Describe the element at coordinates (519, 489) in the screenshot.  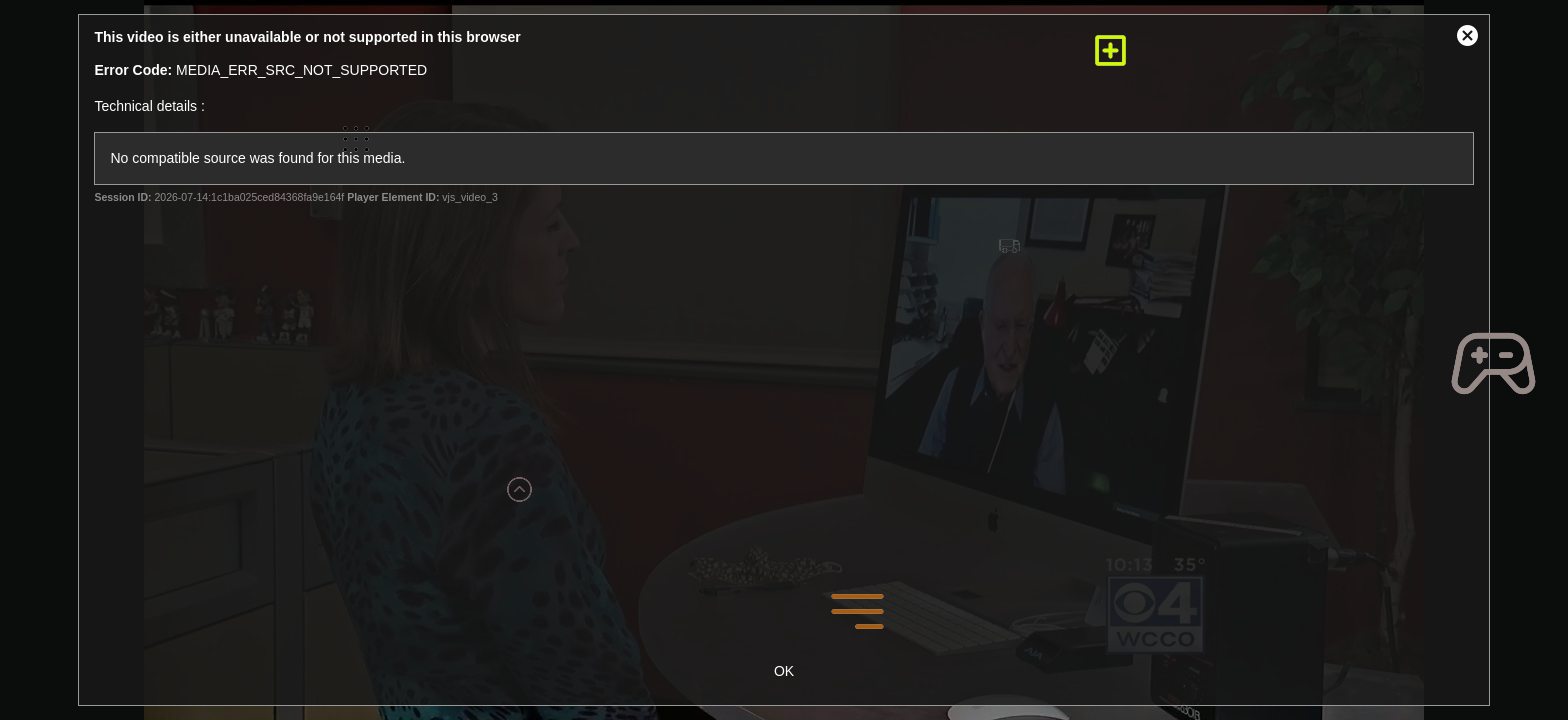
I see `scroll up or return to top` at that location.